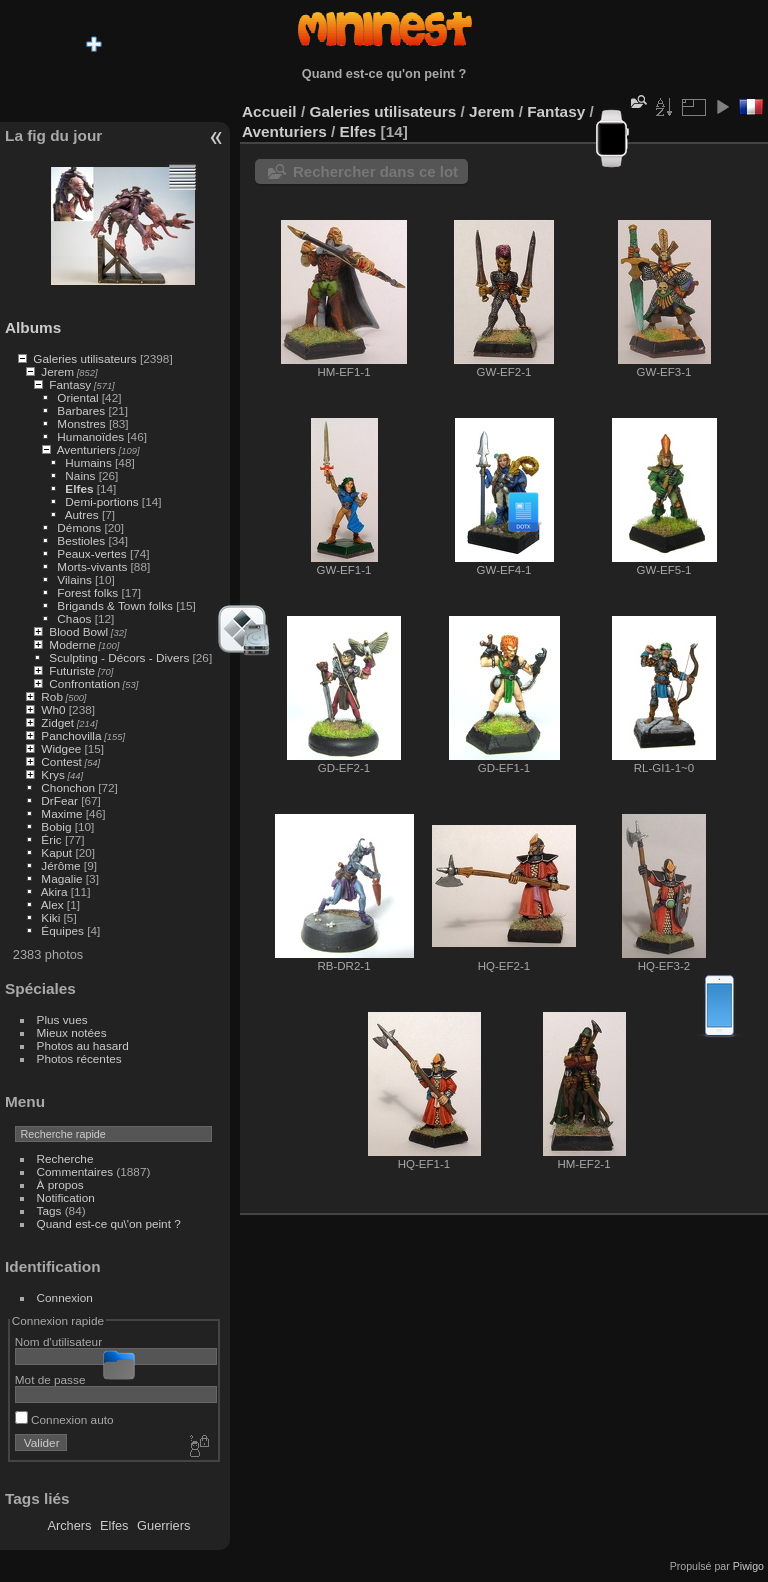 The width and height of the screenshot is (768, 1582). I want to click on manage your paired Apple Watch, so click(611, 138).